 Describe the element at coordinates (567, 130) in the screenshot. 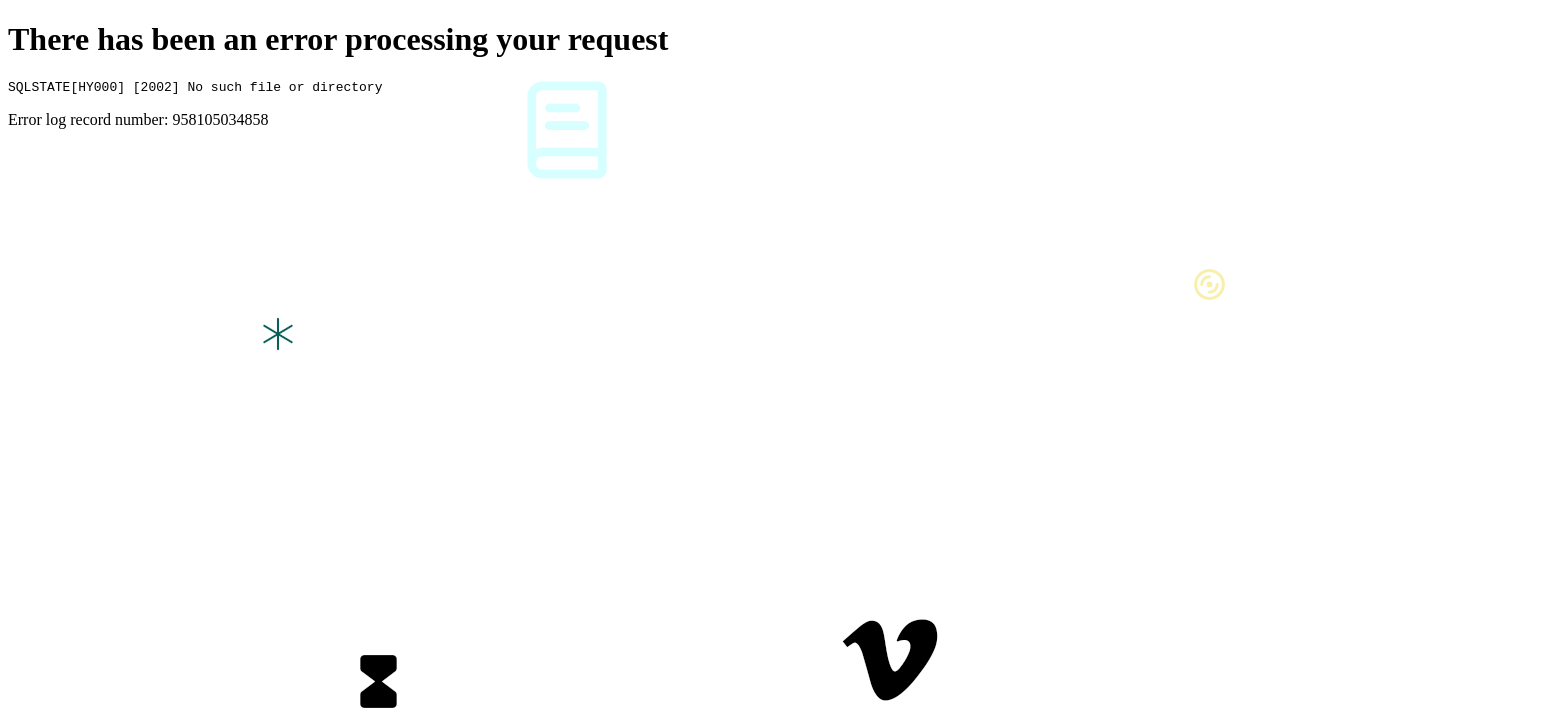

I see `open a book or reading view` at that location.